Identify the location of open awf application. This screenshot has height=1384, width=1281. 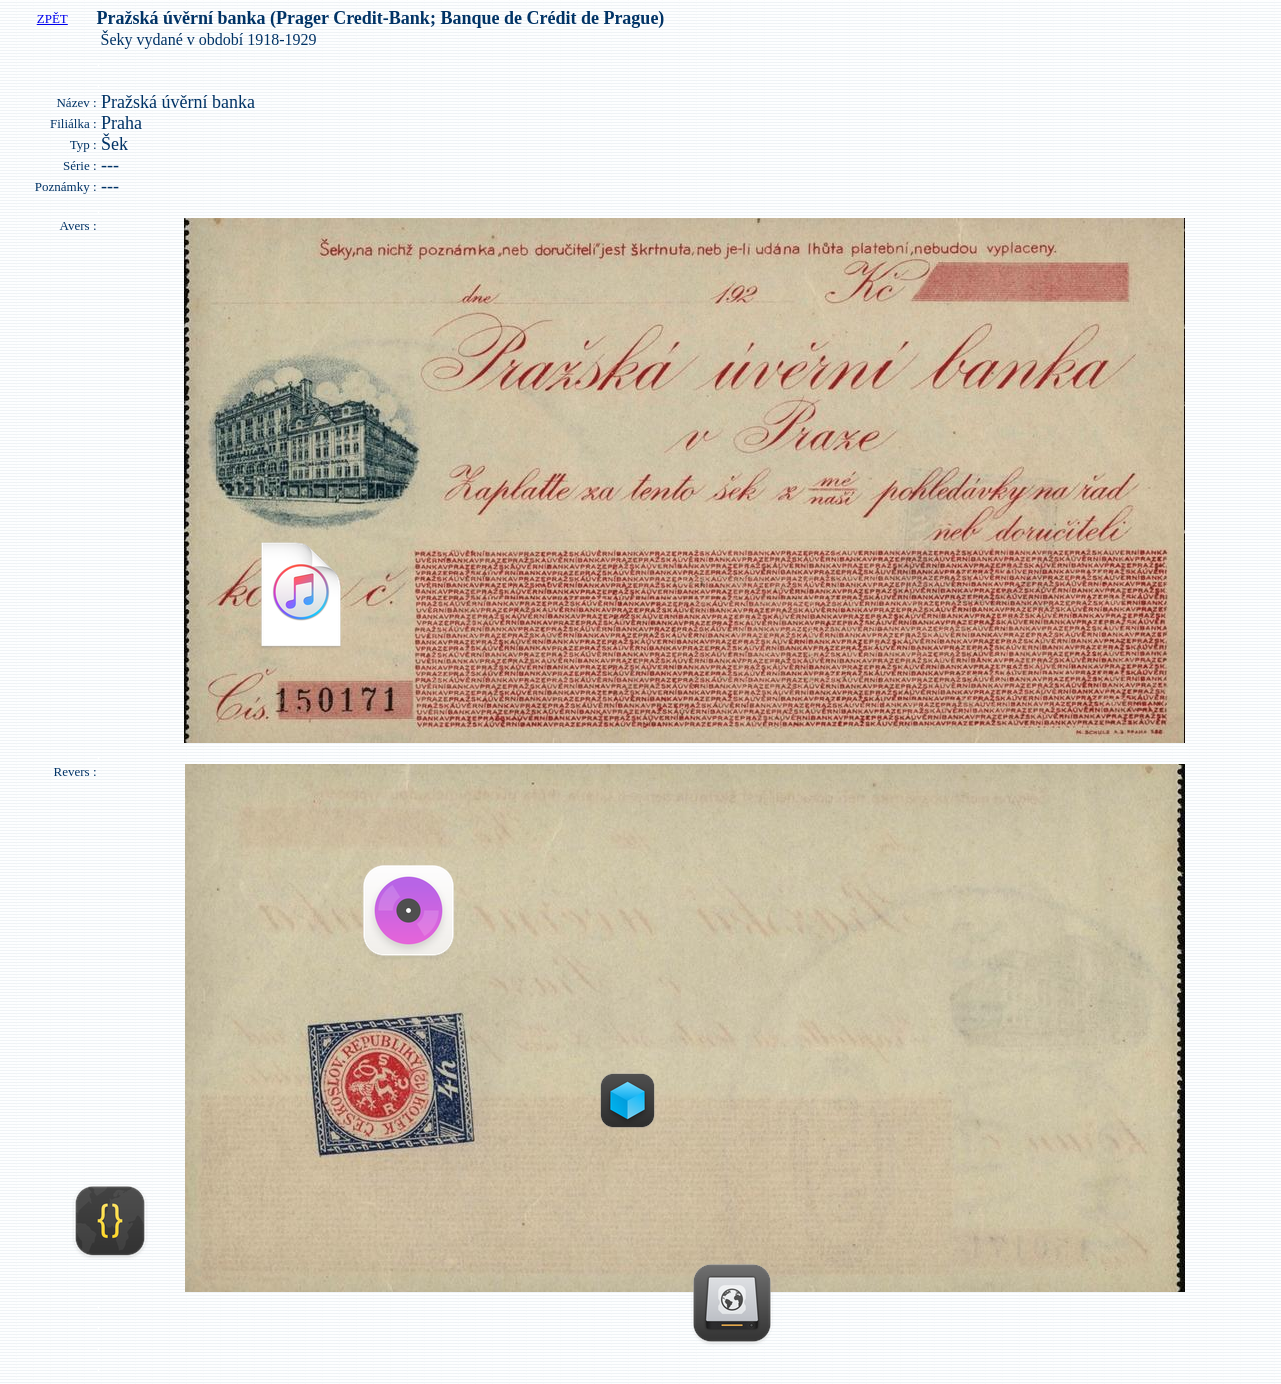
(627, 1100).